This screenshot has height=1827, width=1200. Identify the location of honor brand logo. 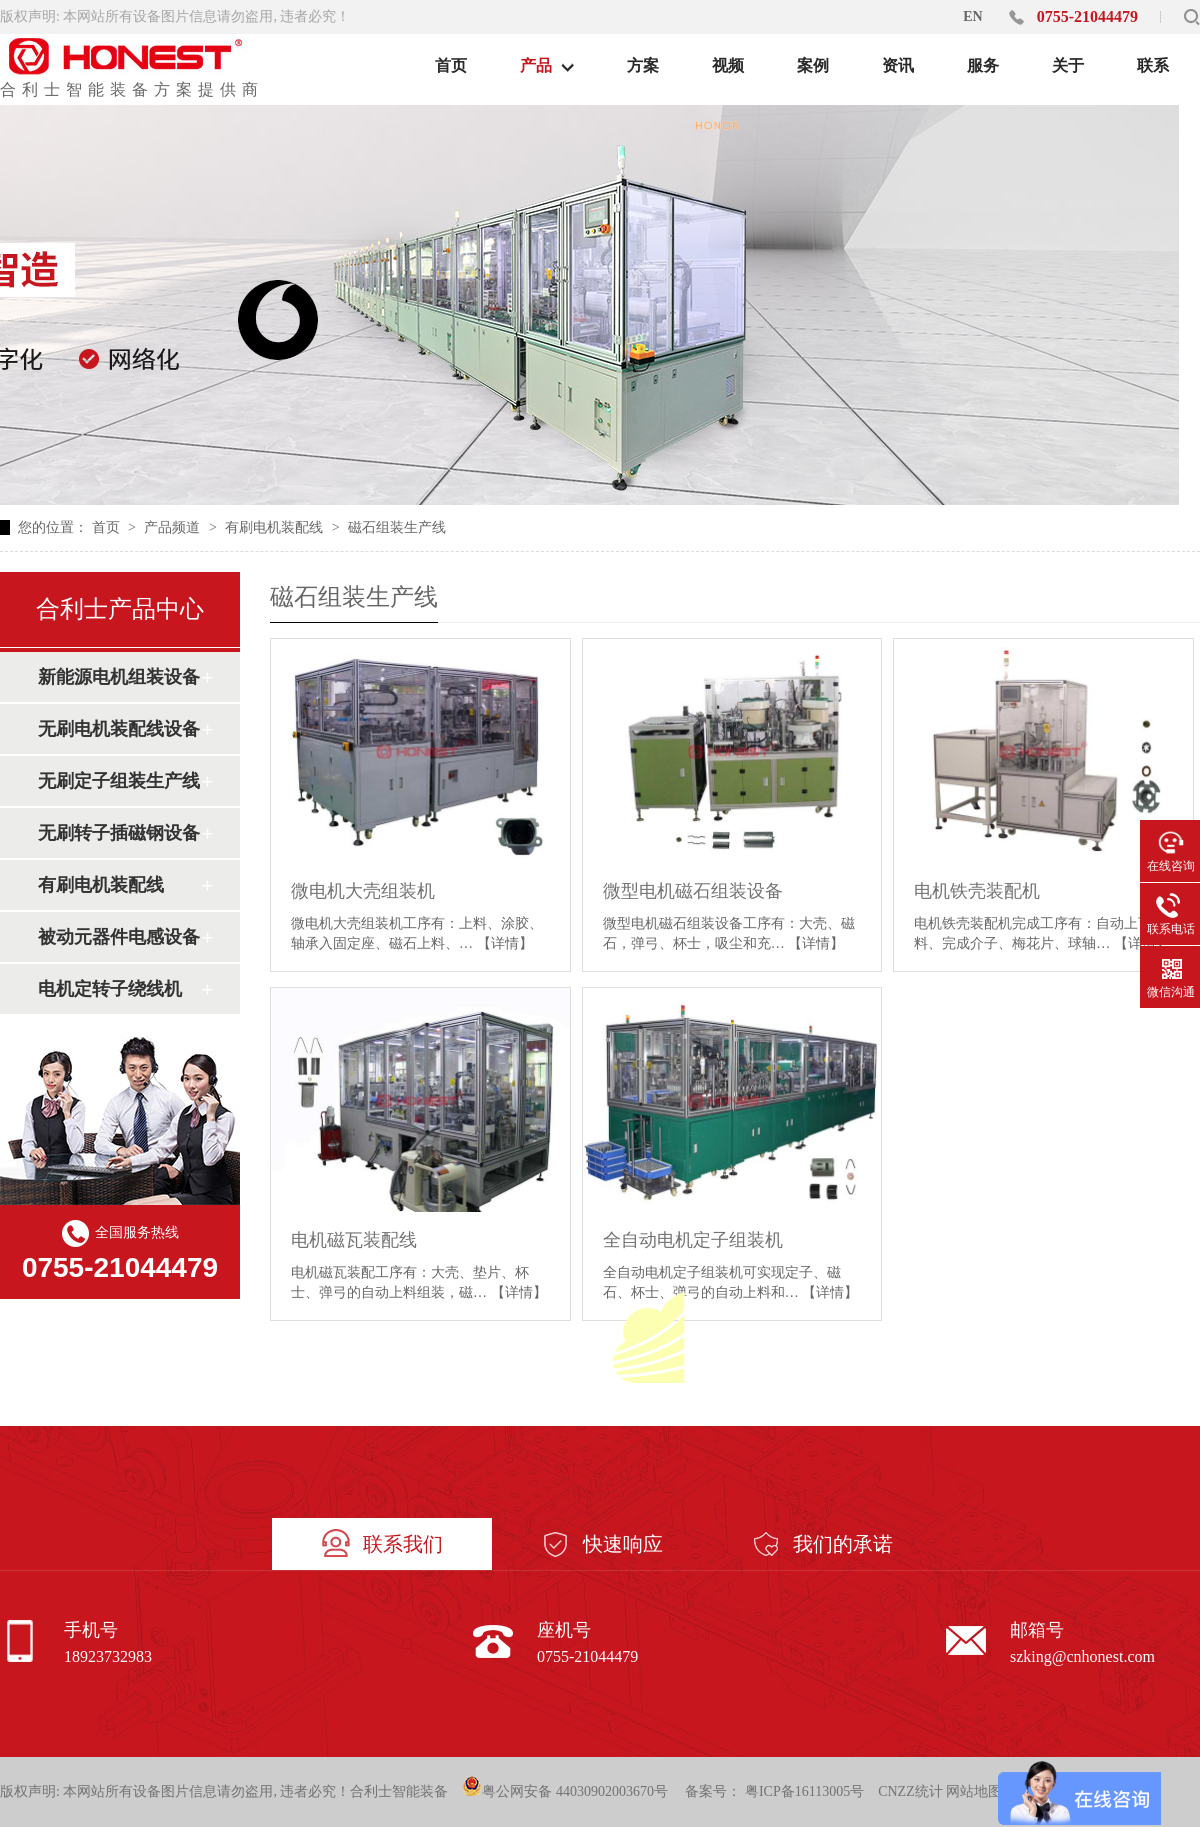
(717, 125).